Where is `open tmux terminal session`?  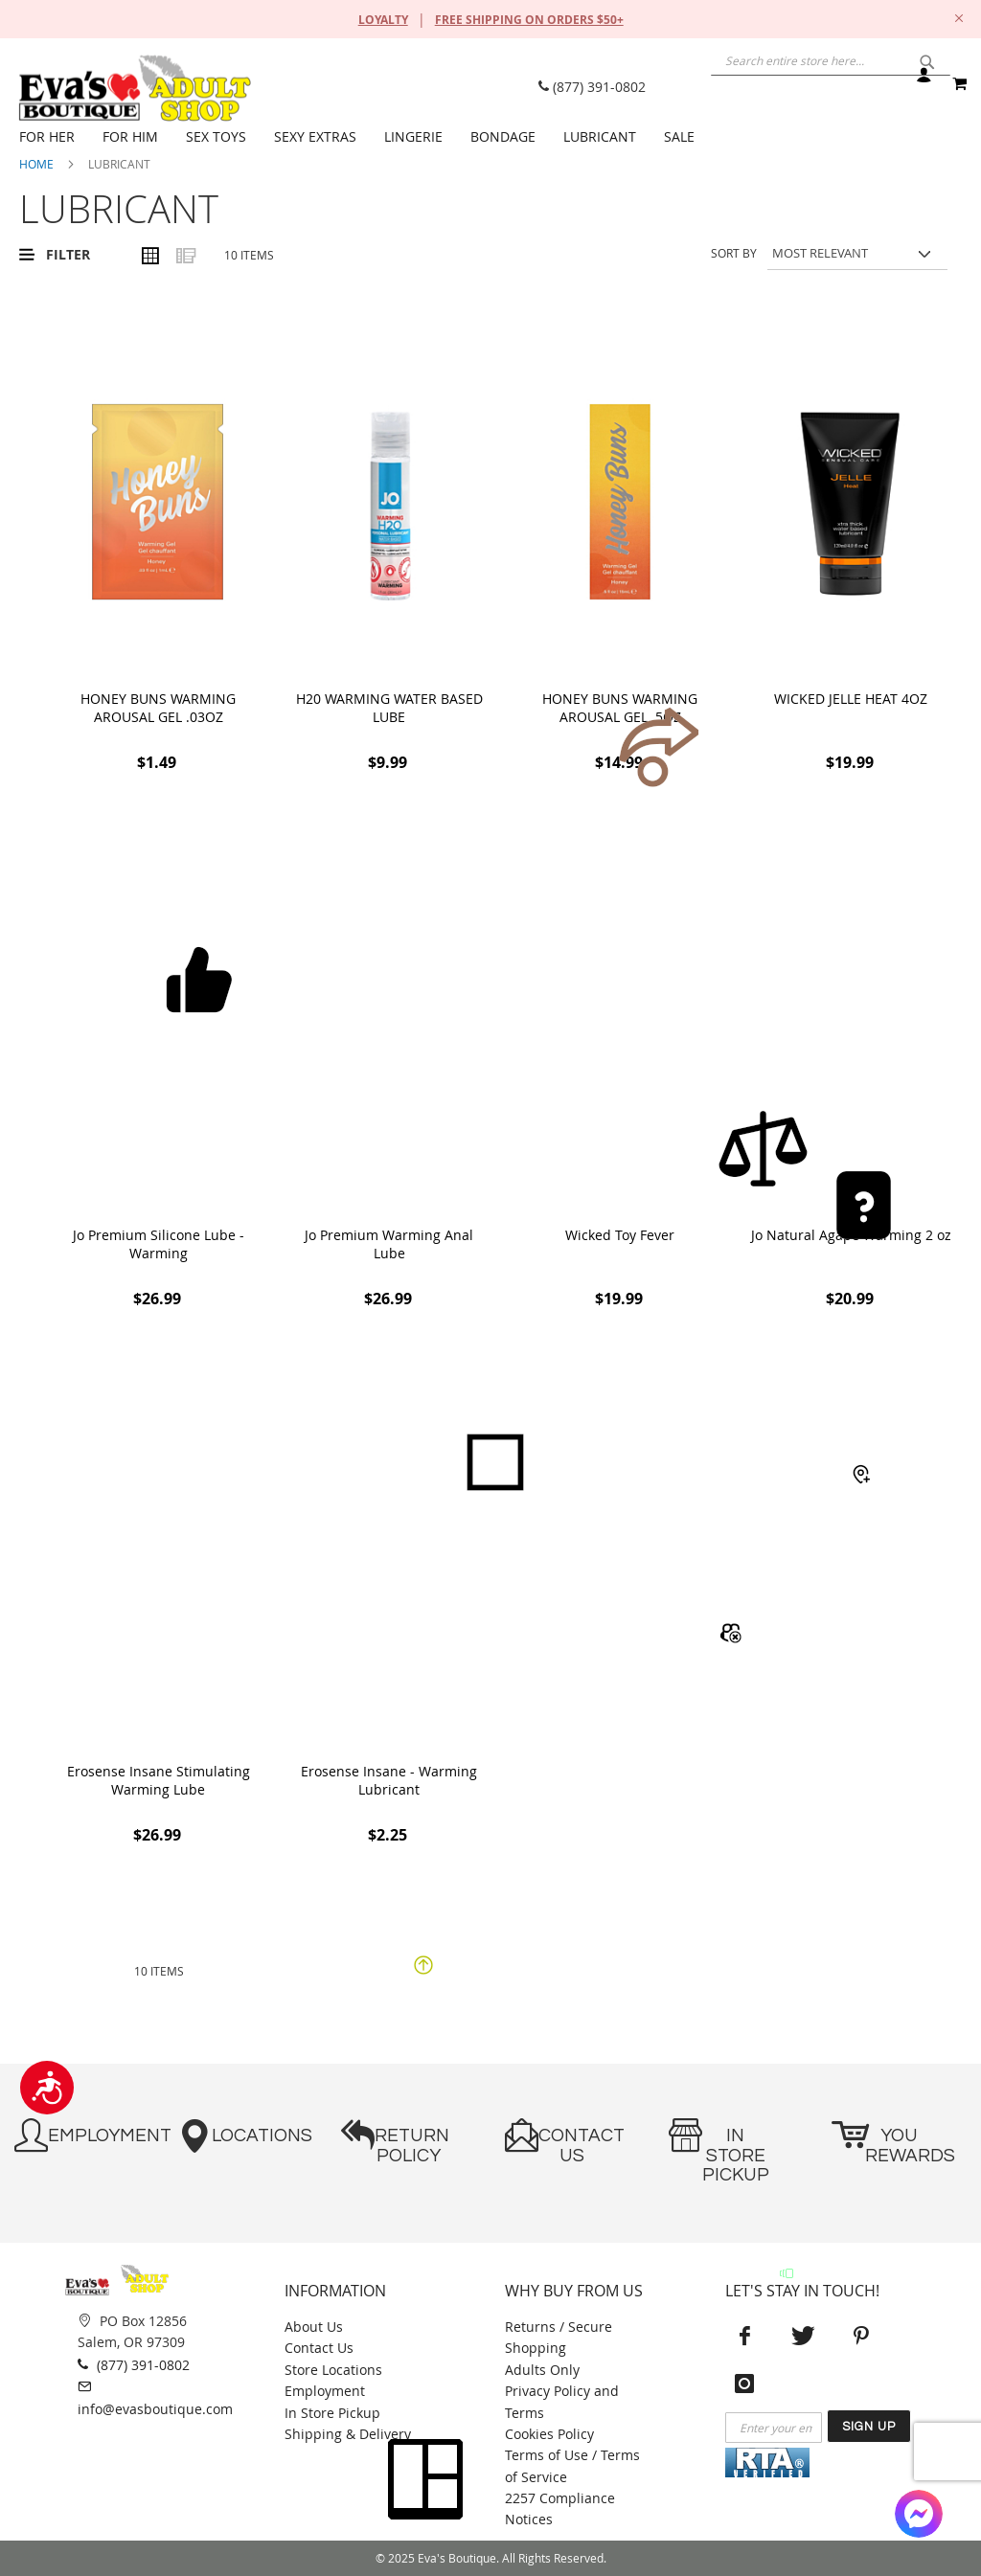 open tmux terminal session is located at coordinates (428, 2479).